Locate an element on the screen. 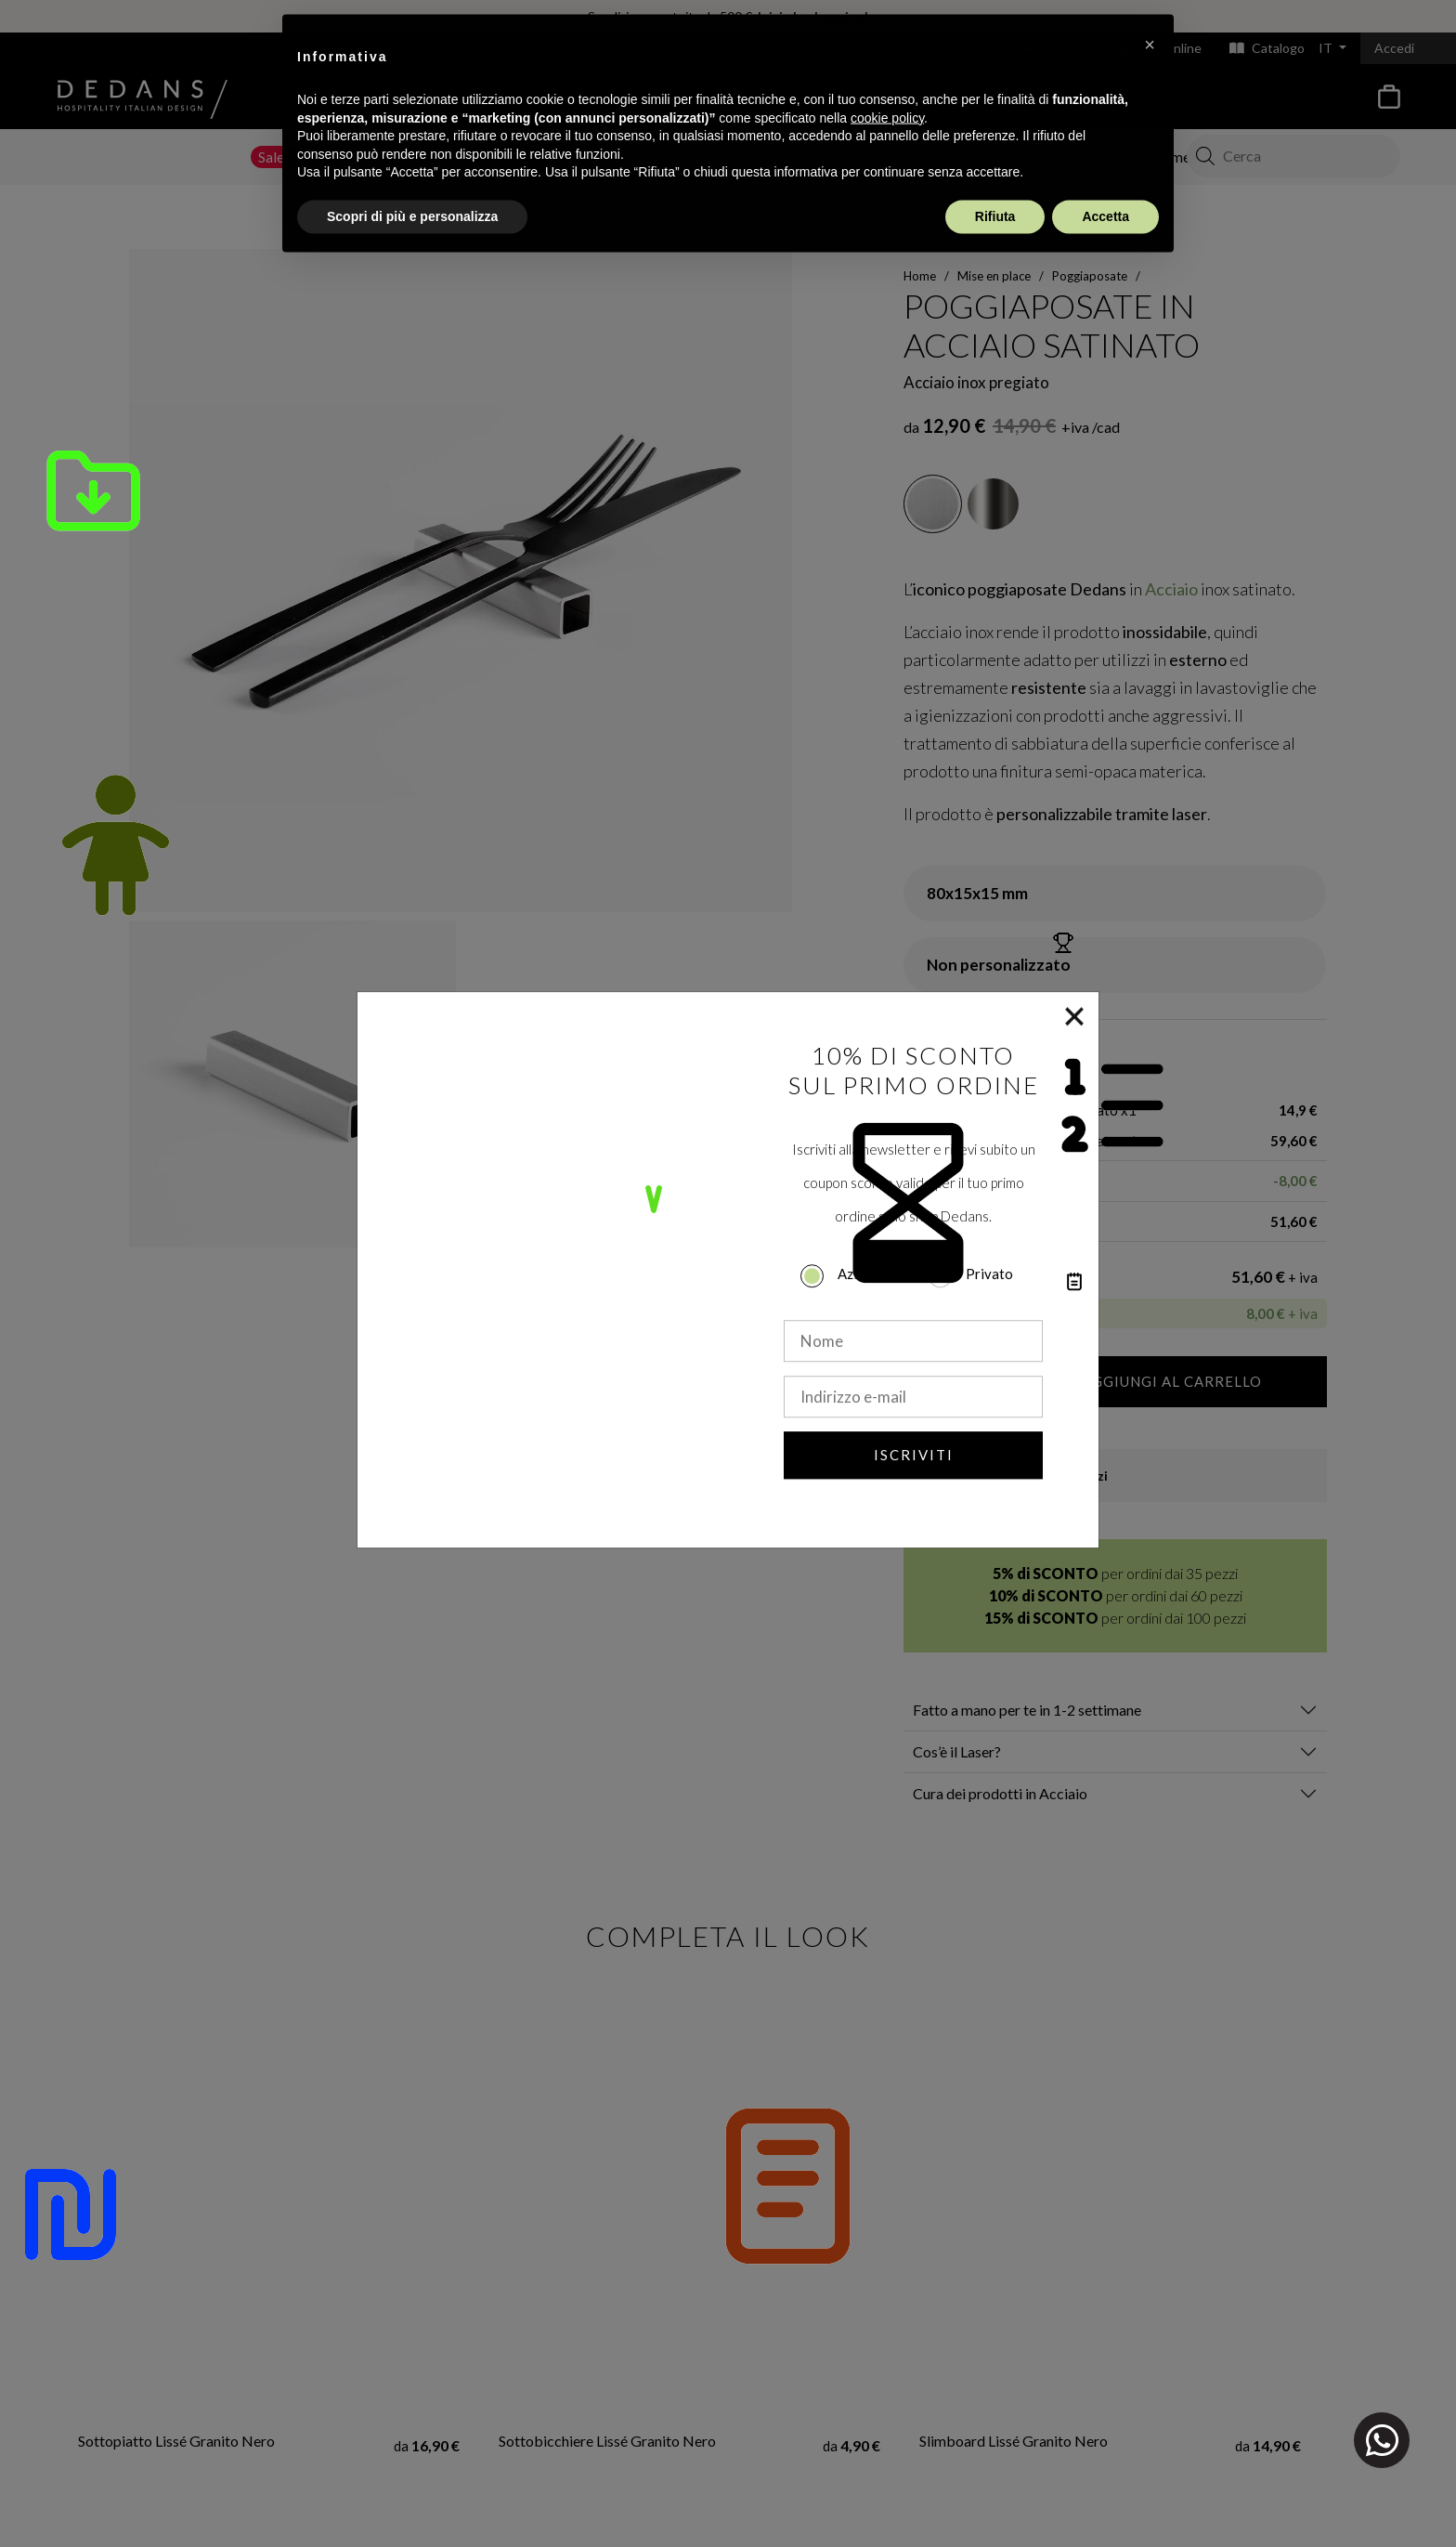 The image size is (1456, 2547). indicates time is running low is located at coordinates (908, 1203).